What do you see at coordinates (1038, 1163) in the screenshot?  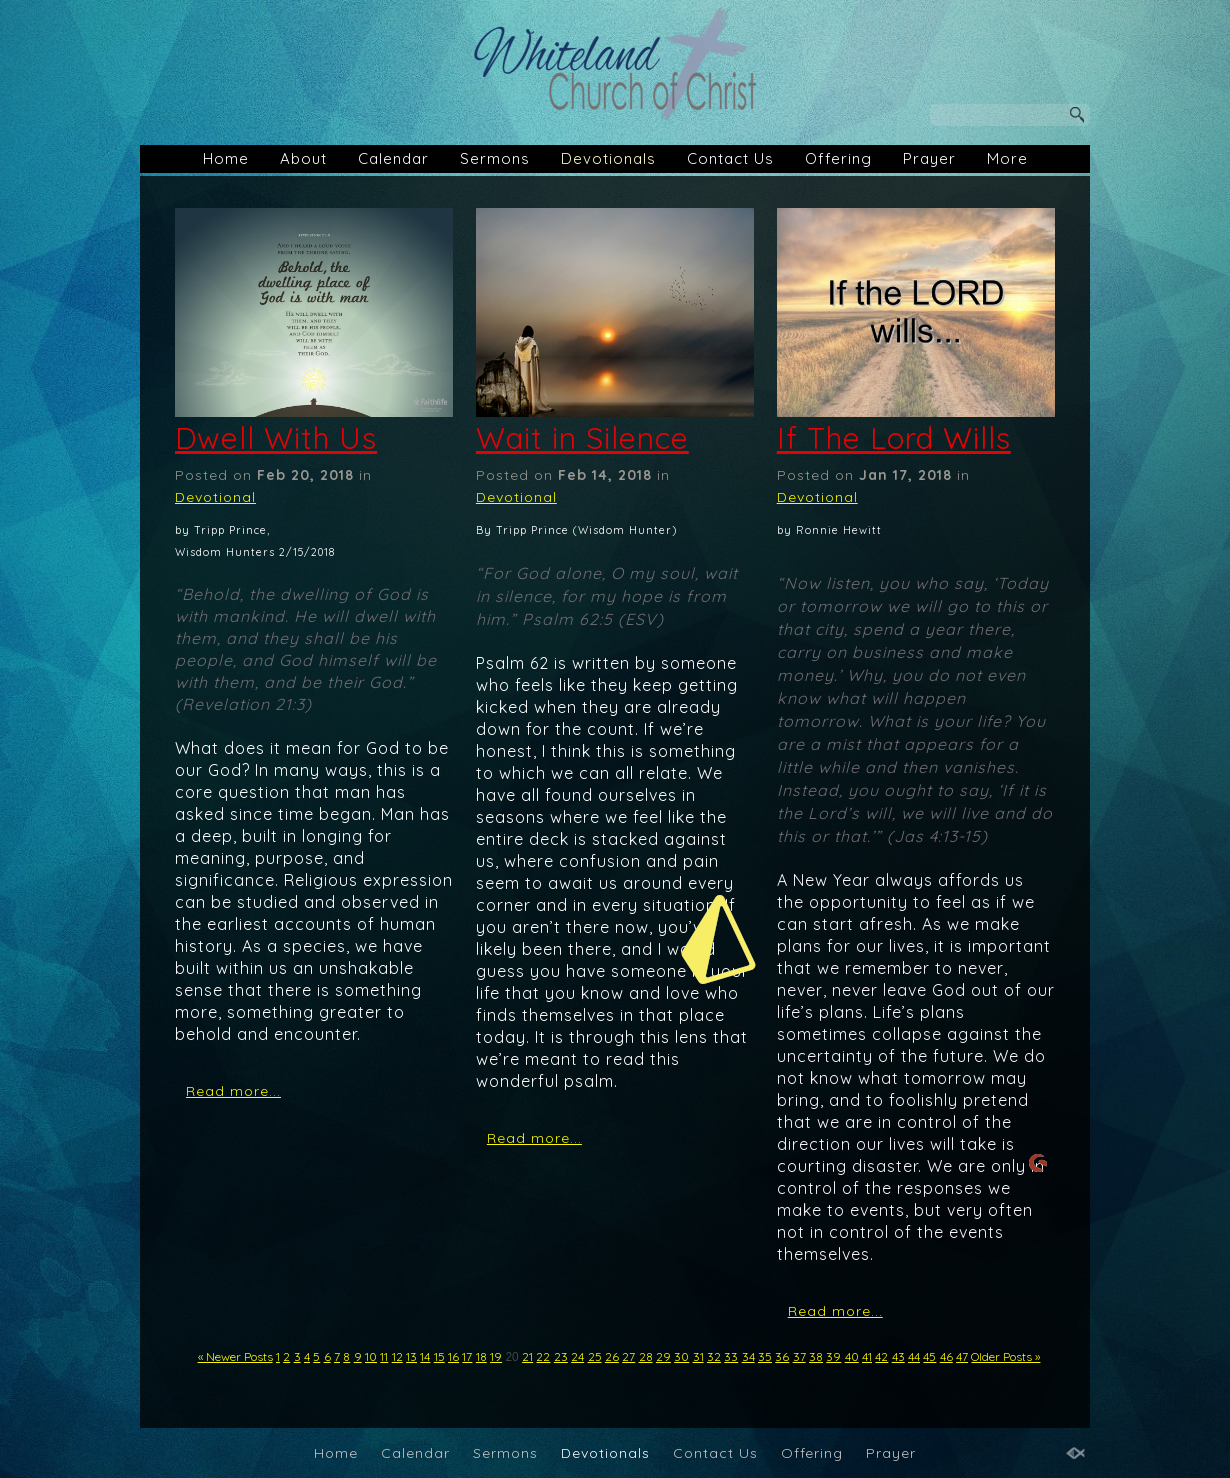 I see `Shopware e-commerce platform logo` at bounding box center [1038, 1163].